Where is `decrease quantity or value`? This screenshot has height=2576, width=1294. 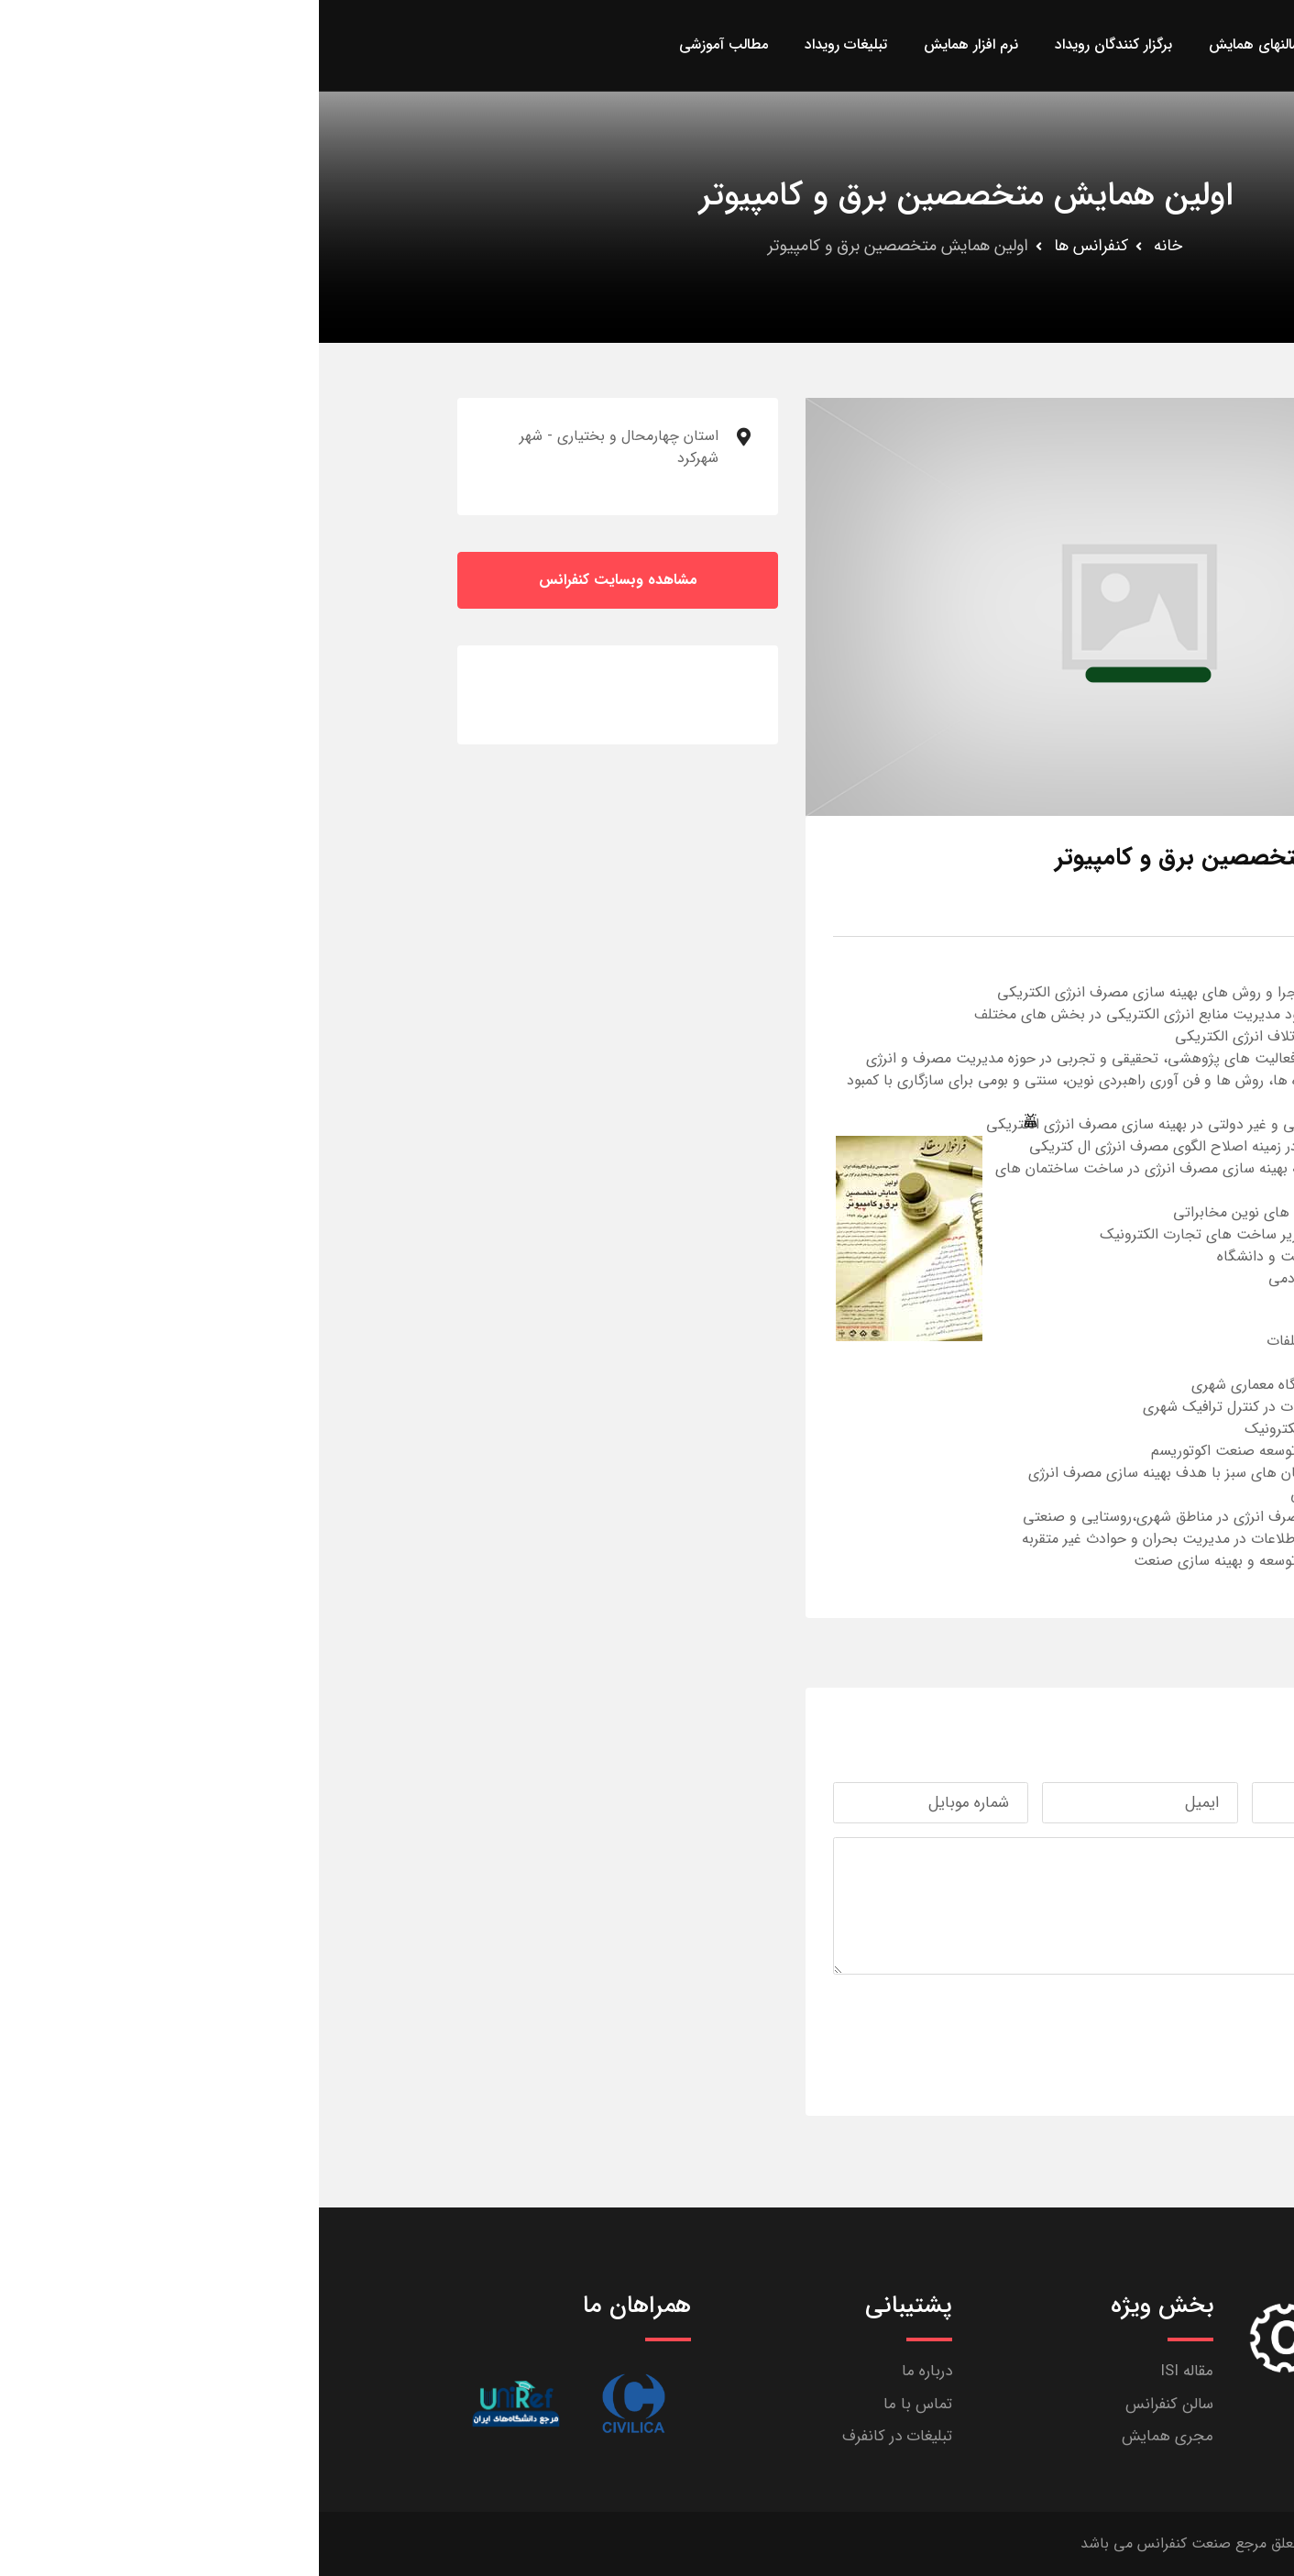
decrease quantity or value is located at coordinates (1148, 675).